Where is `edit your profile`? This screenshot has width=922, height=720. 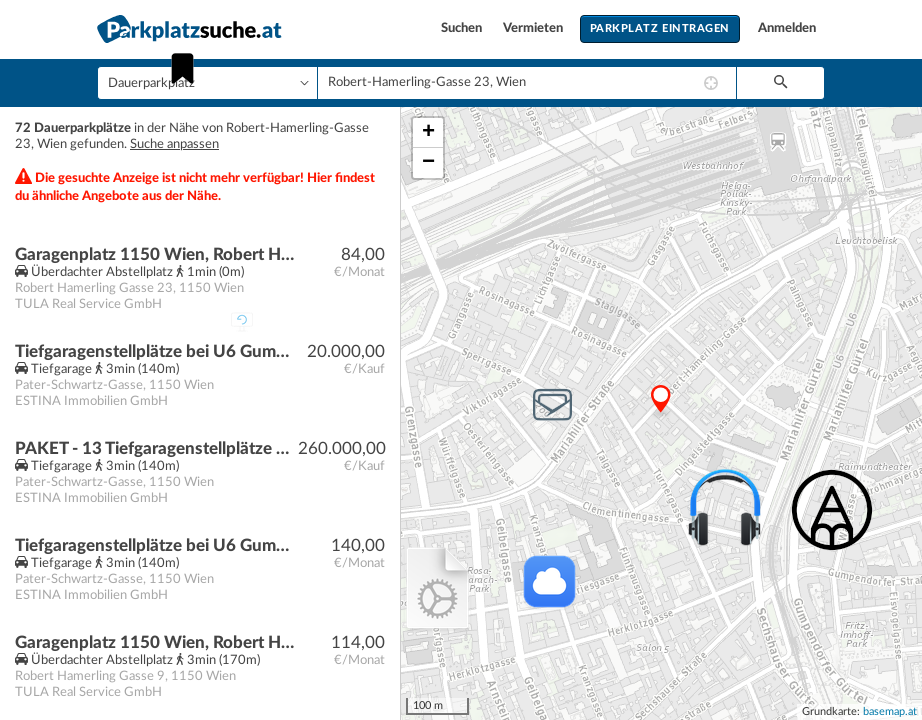 edit your profile is located at coordinates (832, 510).